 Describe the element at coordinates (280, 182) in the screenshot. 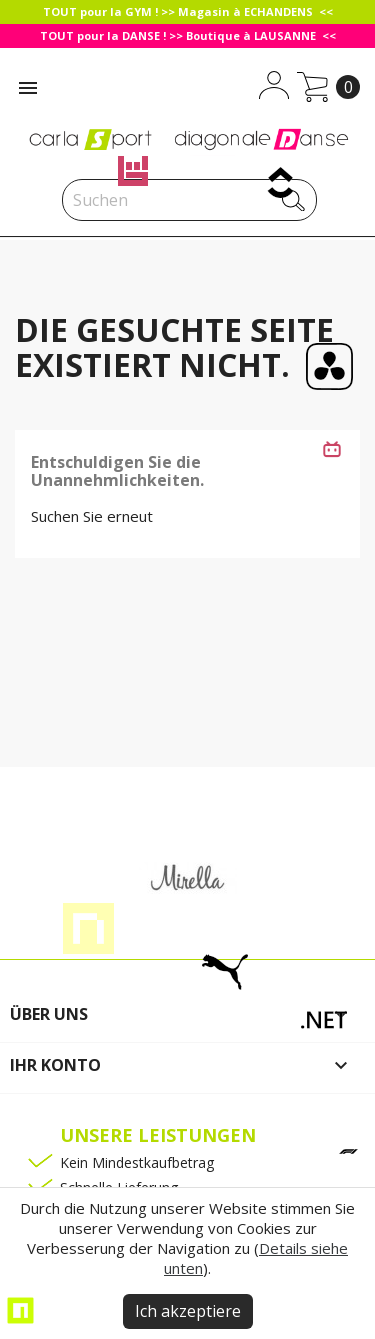

I see `open clickup app` at that location.